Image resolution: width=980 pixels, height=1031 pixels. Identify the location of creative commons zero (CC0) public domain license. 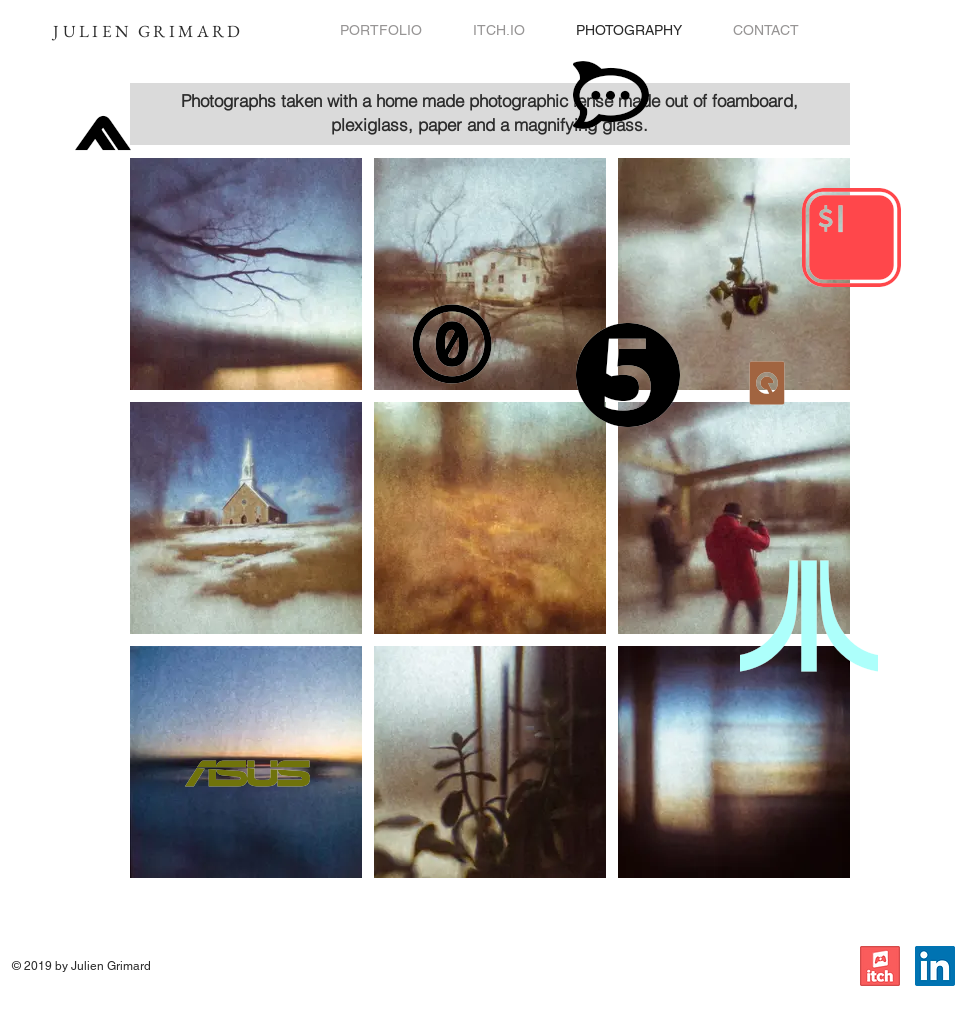
(452, 344).